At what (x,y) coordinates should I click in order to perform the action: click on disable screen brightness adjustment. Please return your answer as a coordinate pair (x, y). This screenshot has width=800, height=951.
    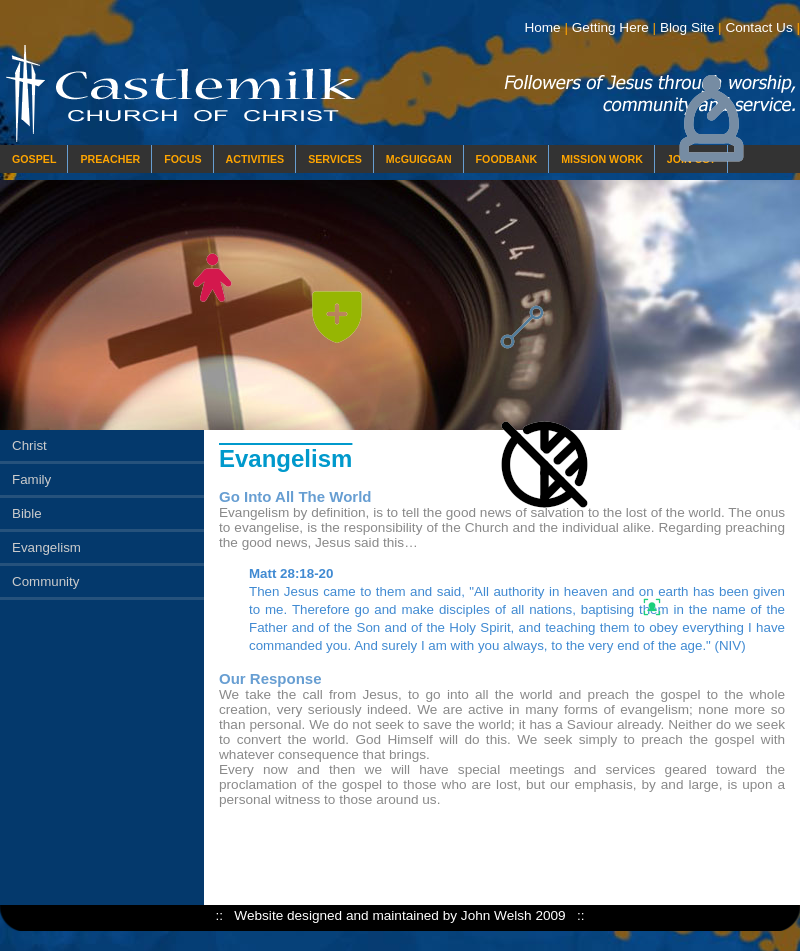
    Looking at the image, I should click on (544, 464).